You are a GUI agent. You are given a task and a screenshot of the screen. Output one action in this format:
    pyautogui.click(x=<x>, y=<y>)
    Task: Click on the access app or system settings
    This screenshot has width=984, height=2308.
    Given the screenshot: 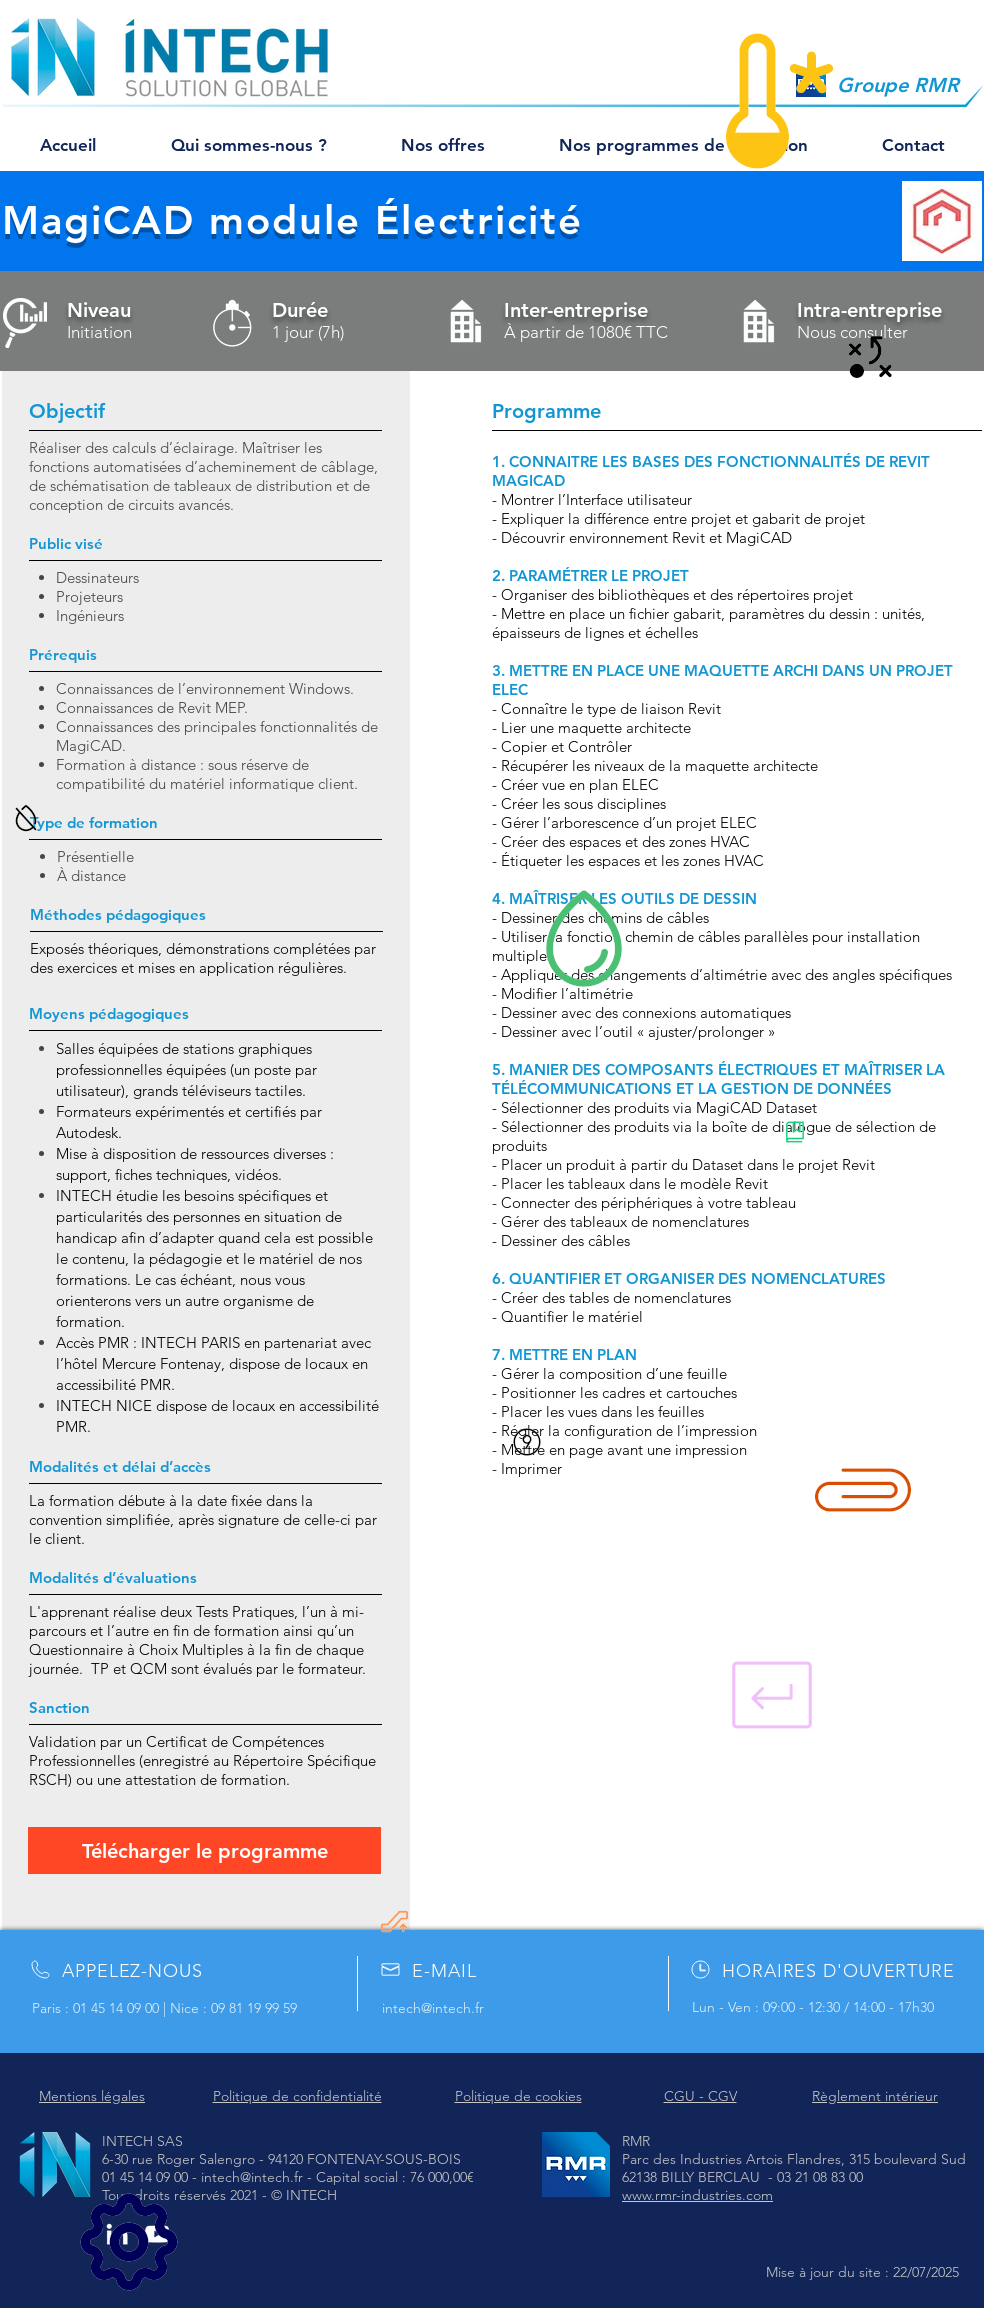 What is the action you would take?
    pyautogui.click(x=129, y=2242)
    